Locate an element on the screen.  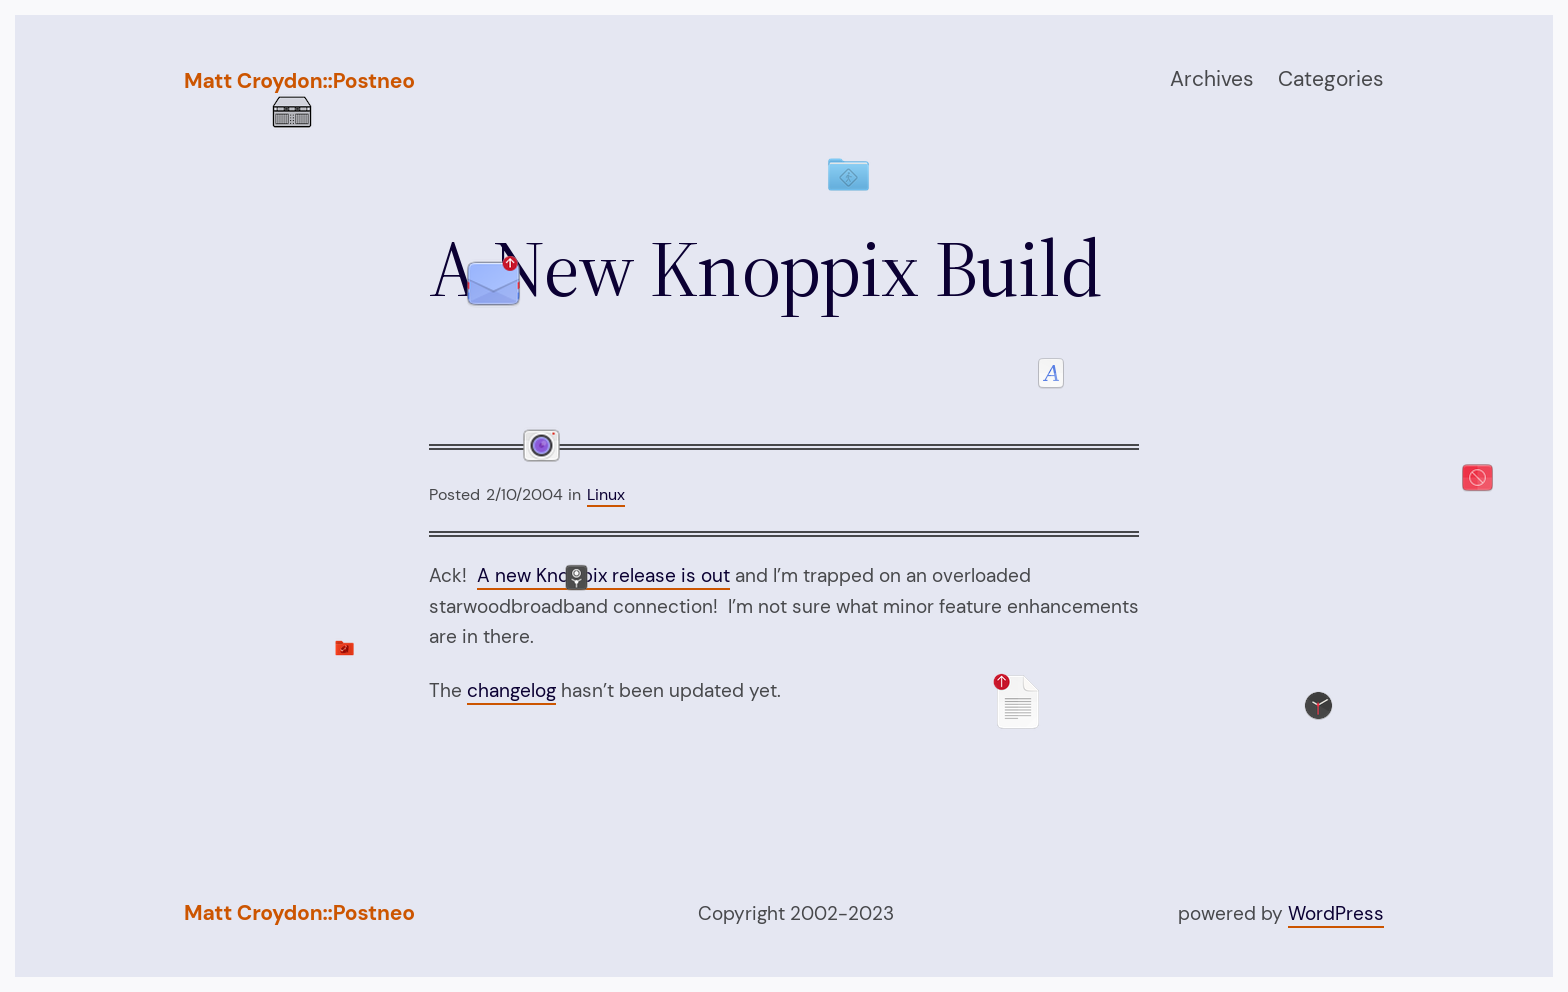
send an email or message is located at coordinates (493, 283).